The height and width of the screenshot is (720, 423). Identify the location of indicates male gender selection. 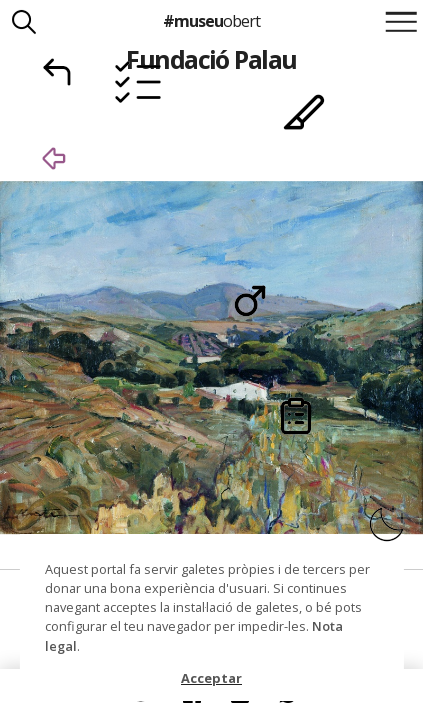
(250, 301).